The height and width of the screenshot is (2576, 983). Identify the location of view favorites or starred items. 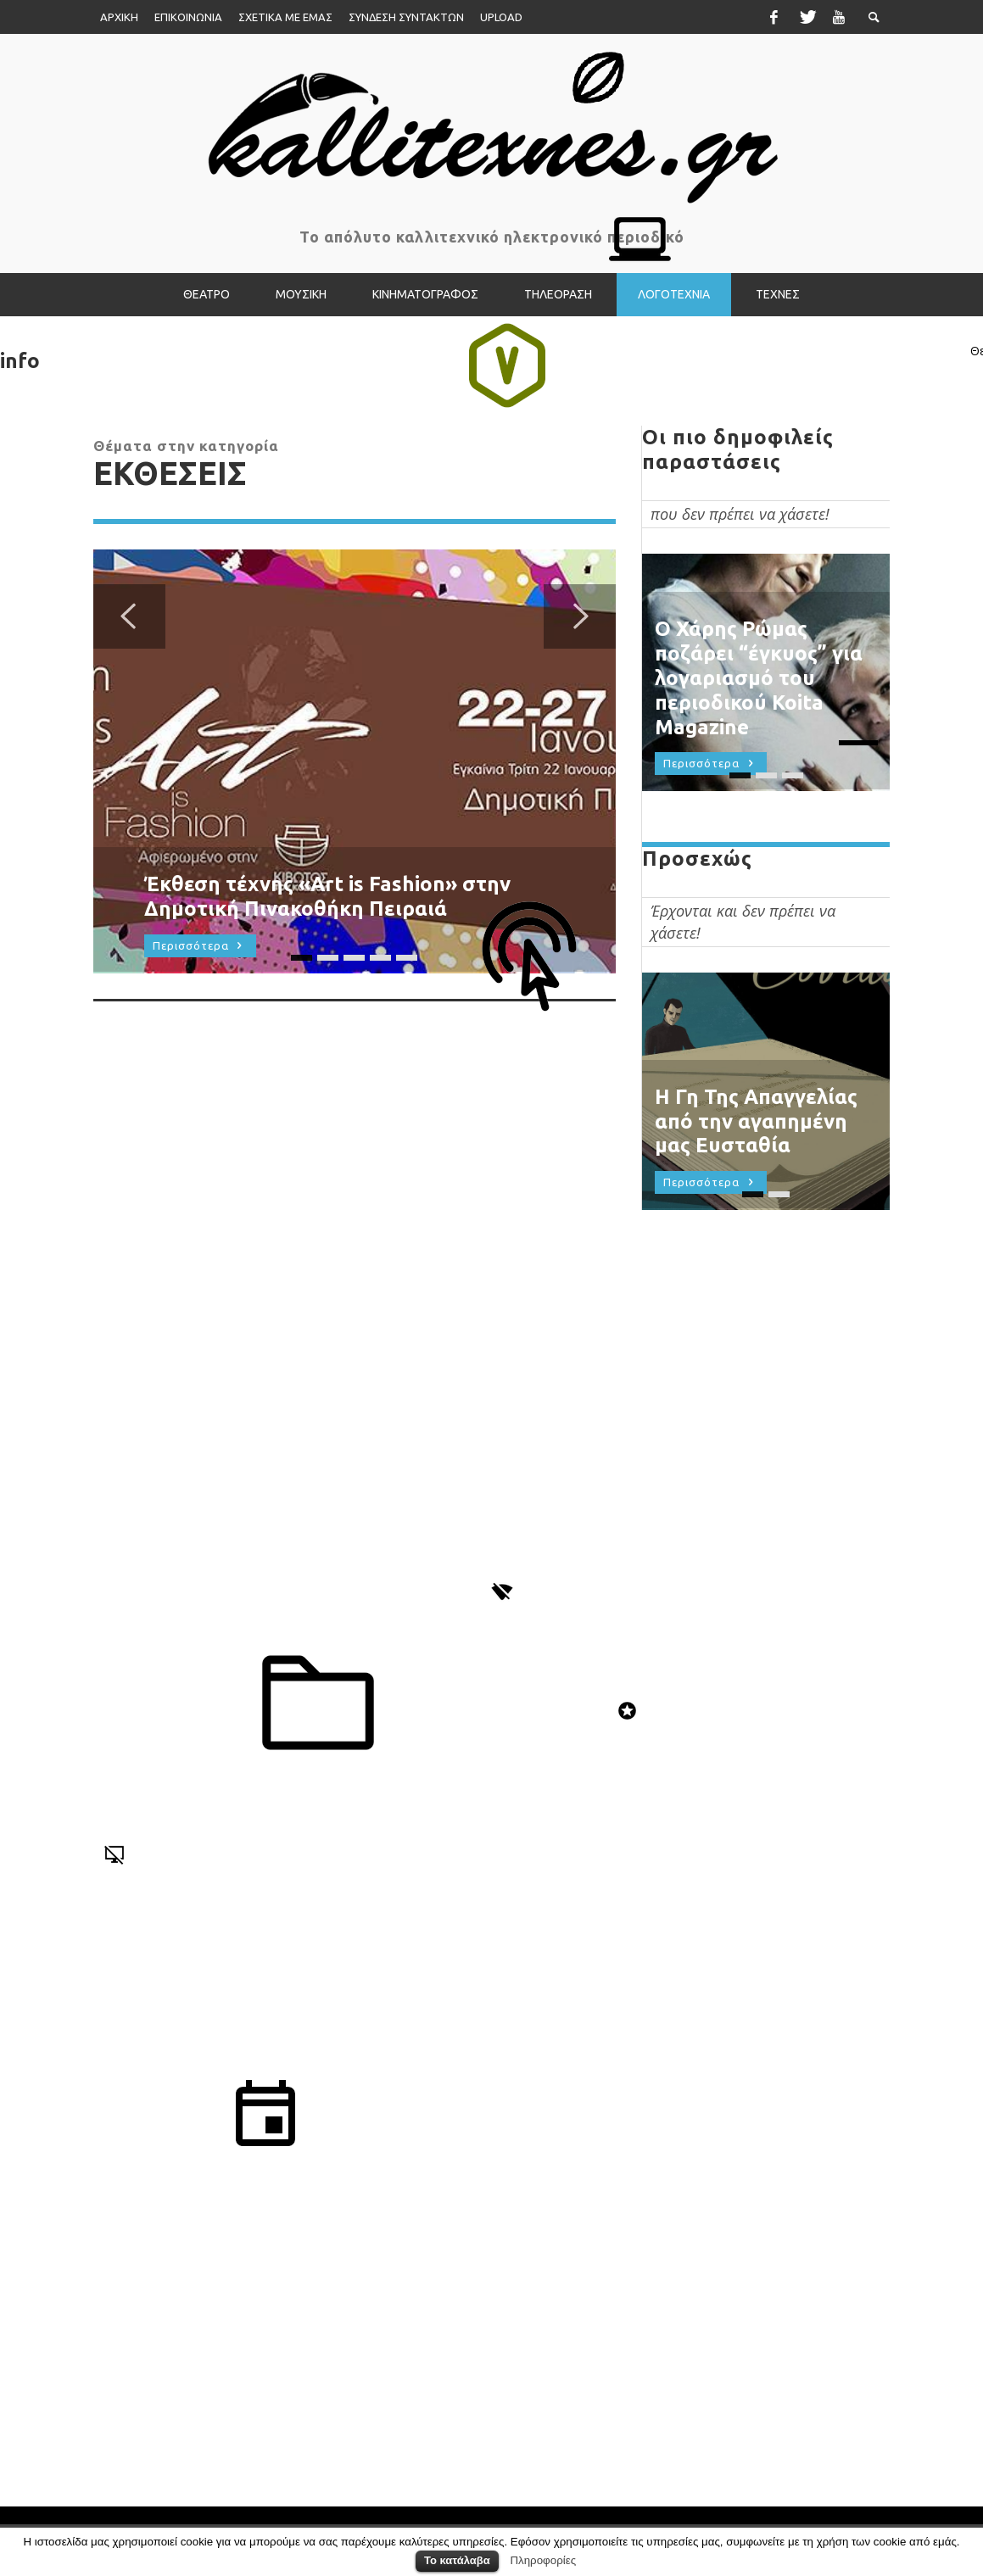
(627, 1710).